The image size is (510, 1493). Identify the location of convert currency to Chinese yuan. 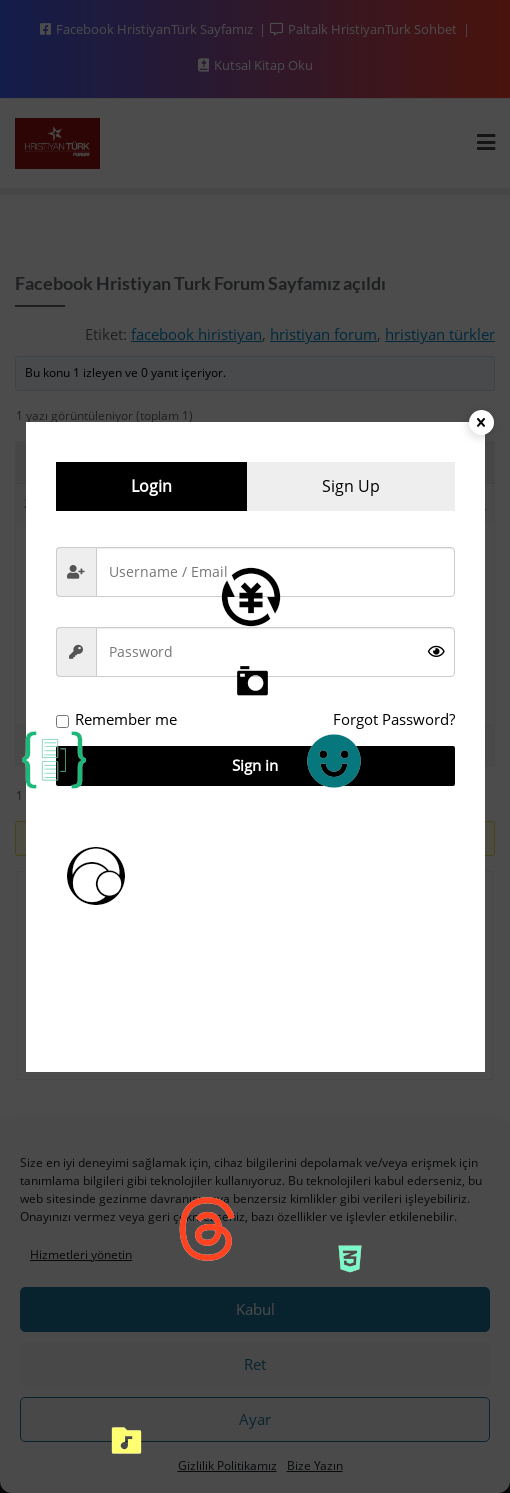
(251, 597).